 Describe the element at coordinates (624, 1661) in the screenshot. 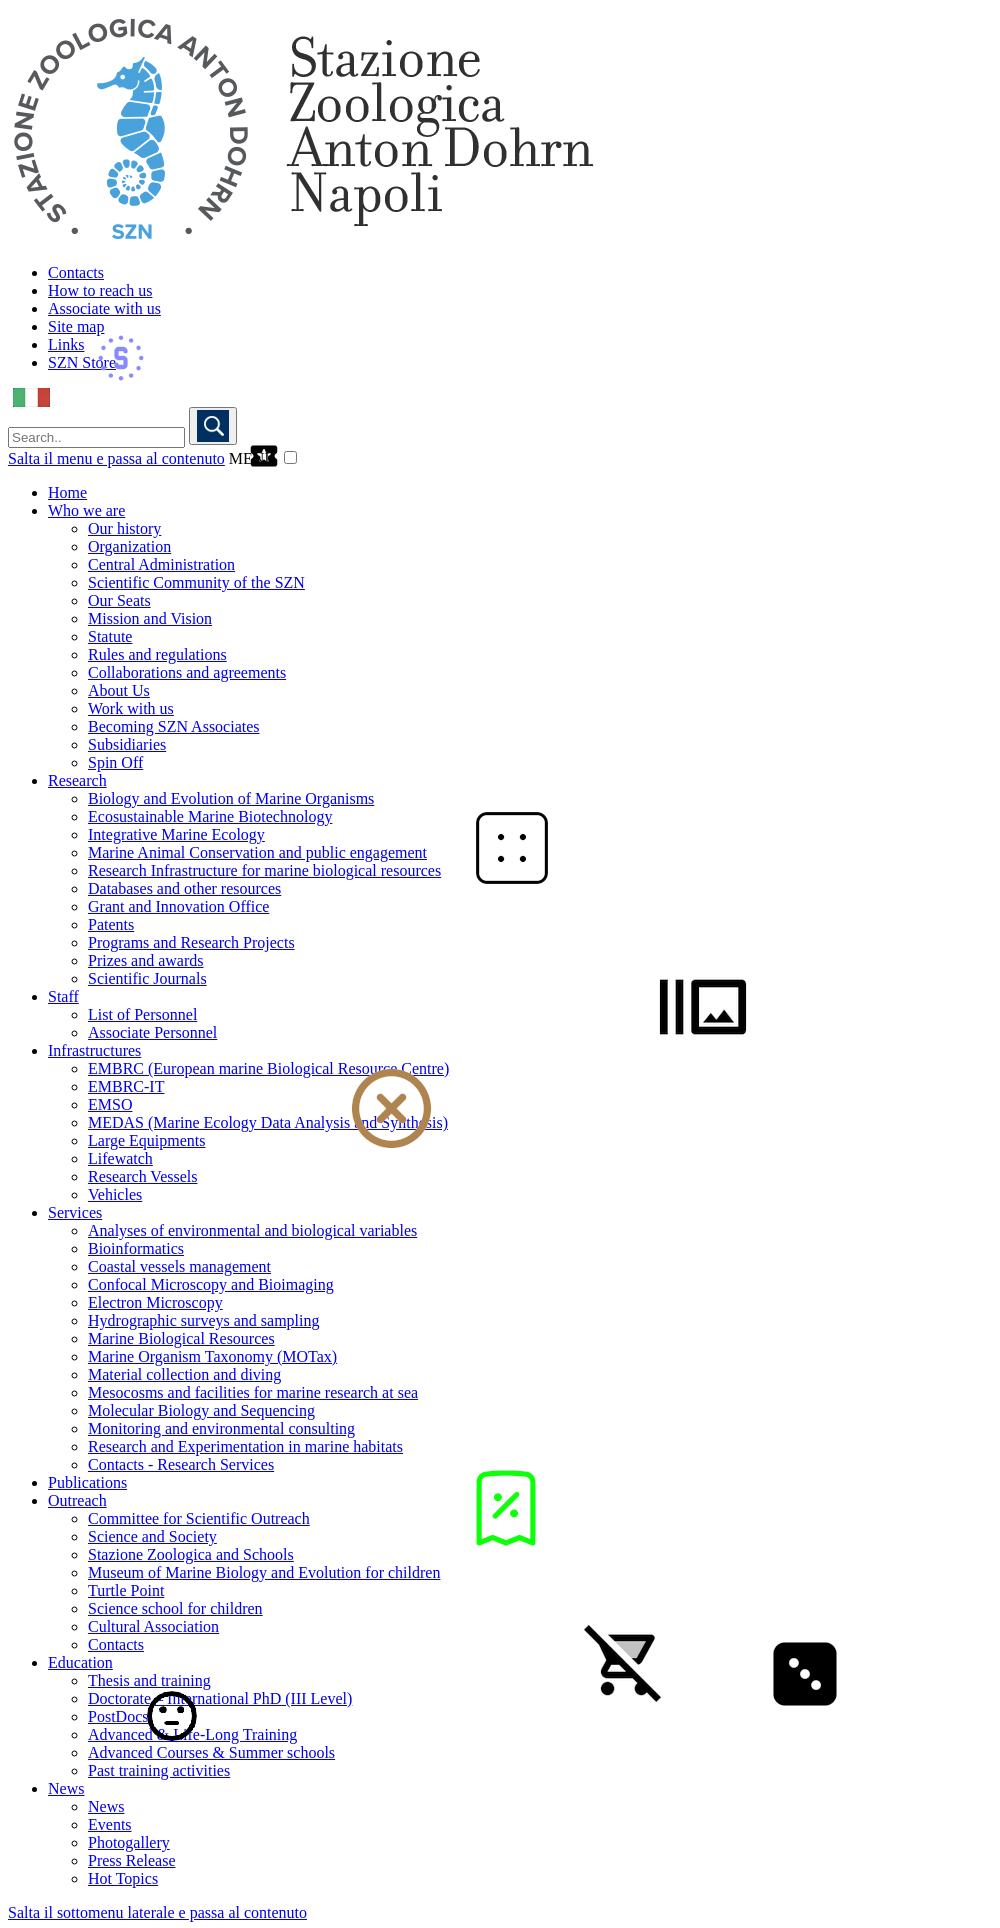

I see `remove item from shopping cart` at that location.